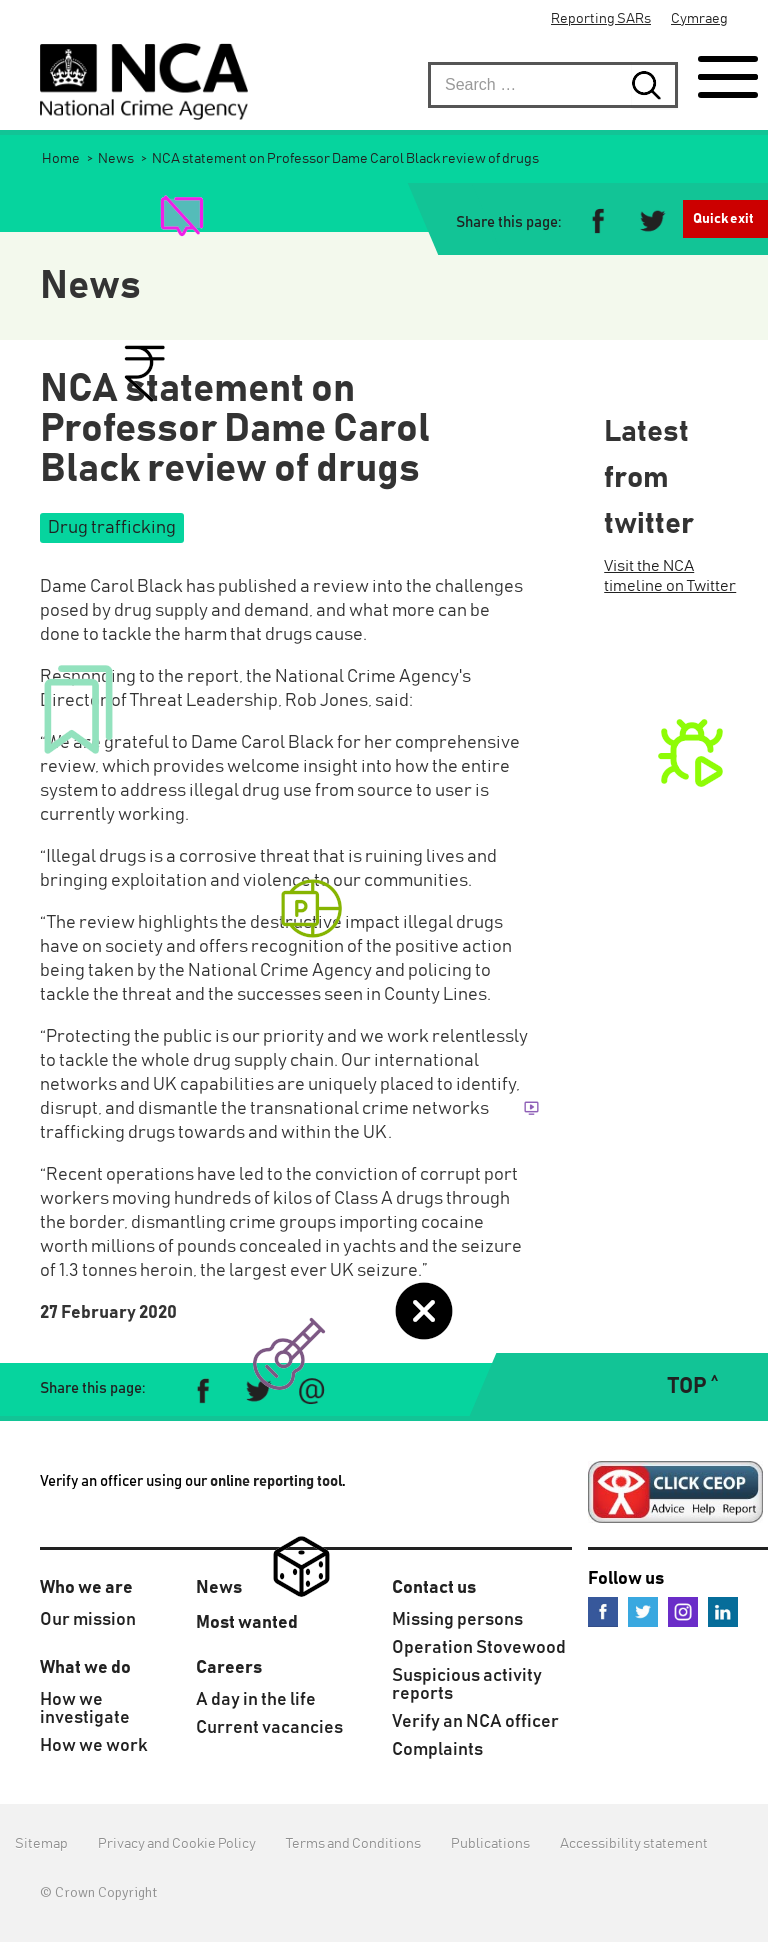  I want to click on view price in Indian rupees, so click(142, 372).